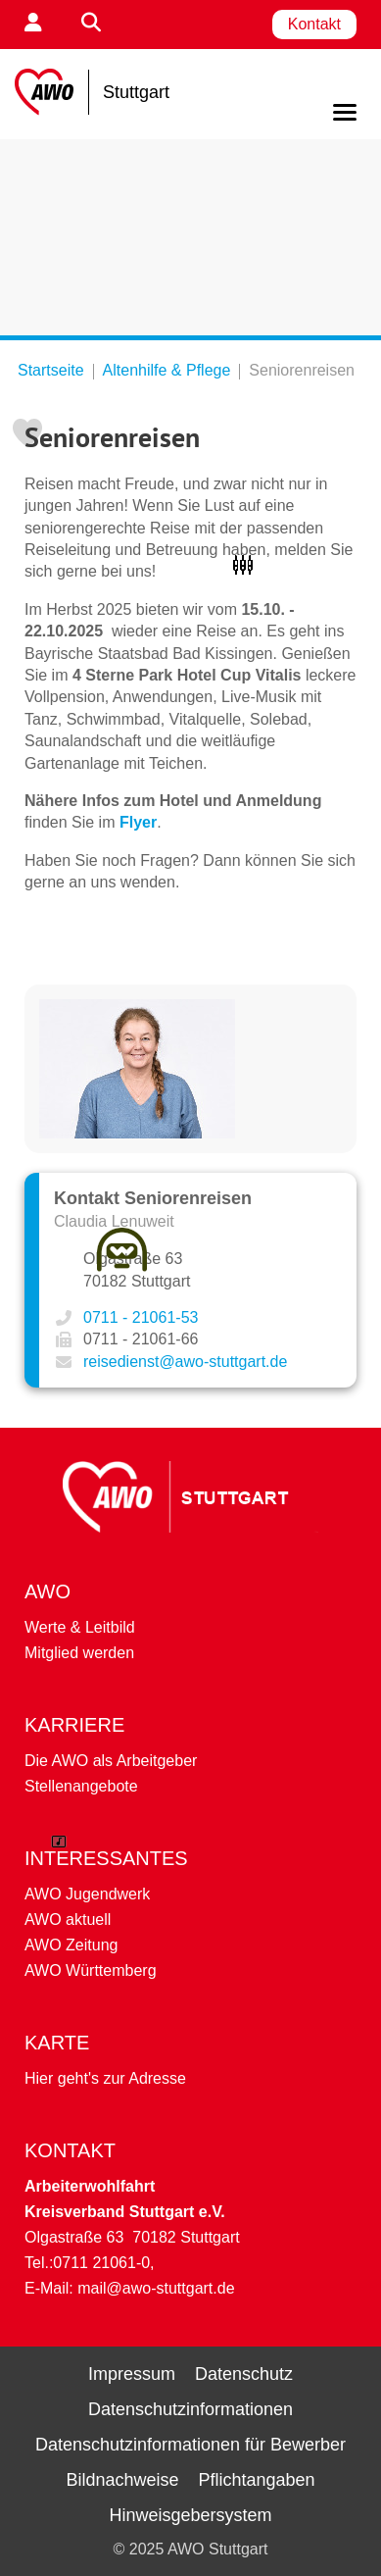 This screenshot has width=381, height=2576. I want to click on access GitHub's Hubot automation bot, so click(121, 1252).